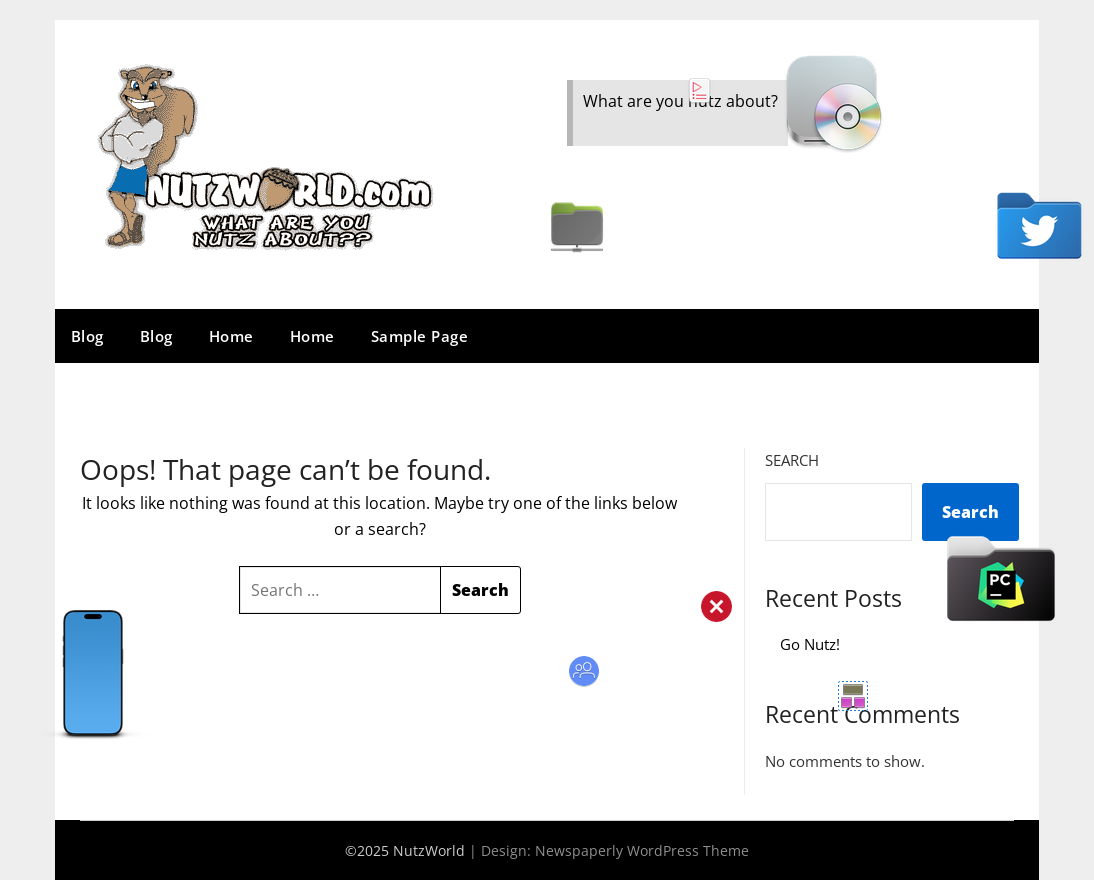 This screenshot has height=880, width=1094. I want to click on access user account and personal settings, so click(584, 671).